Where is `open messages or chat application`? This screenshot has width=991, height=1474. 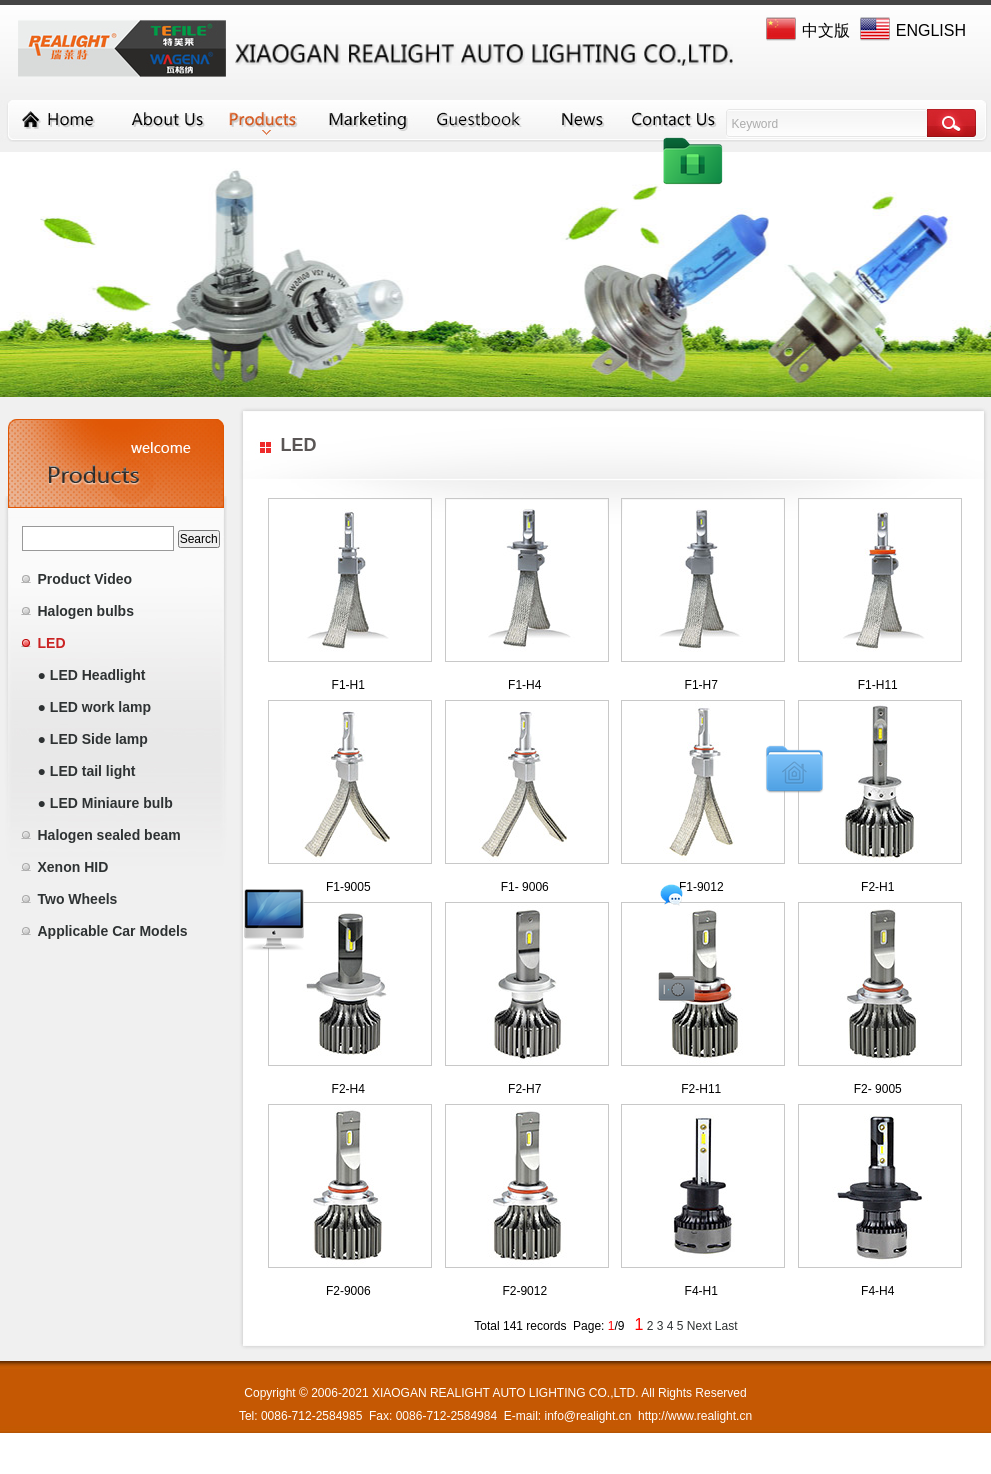 open messages or chat application is located at coordinates (671, 894).